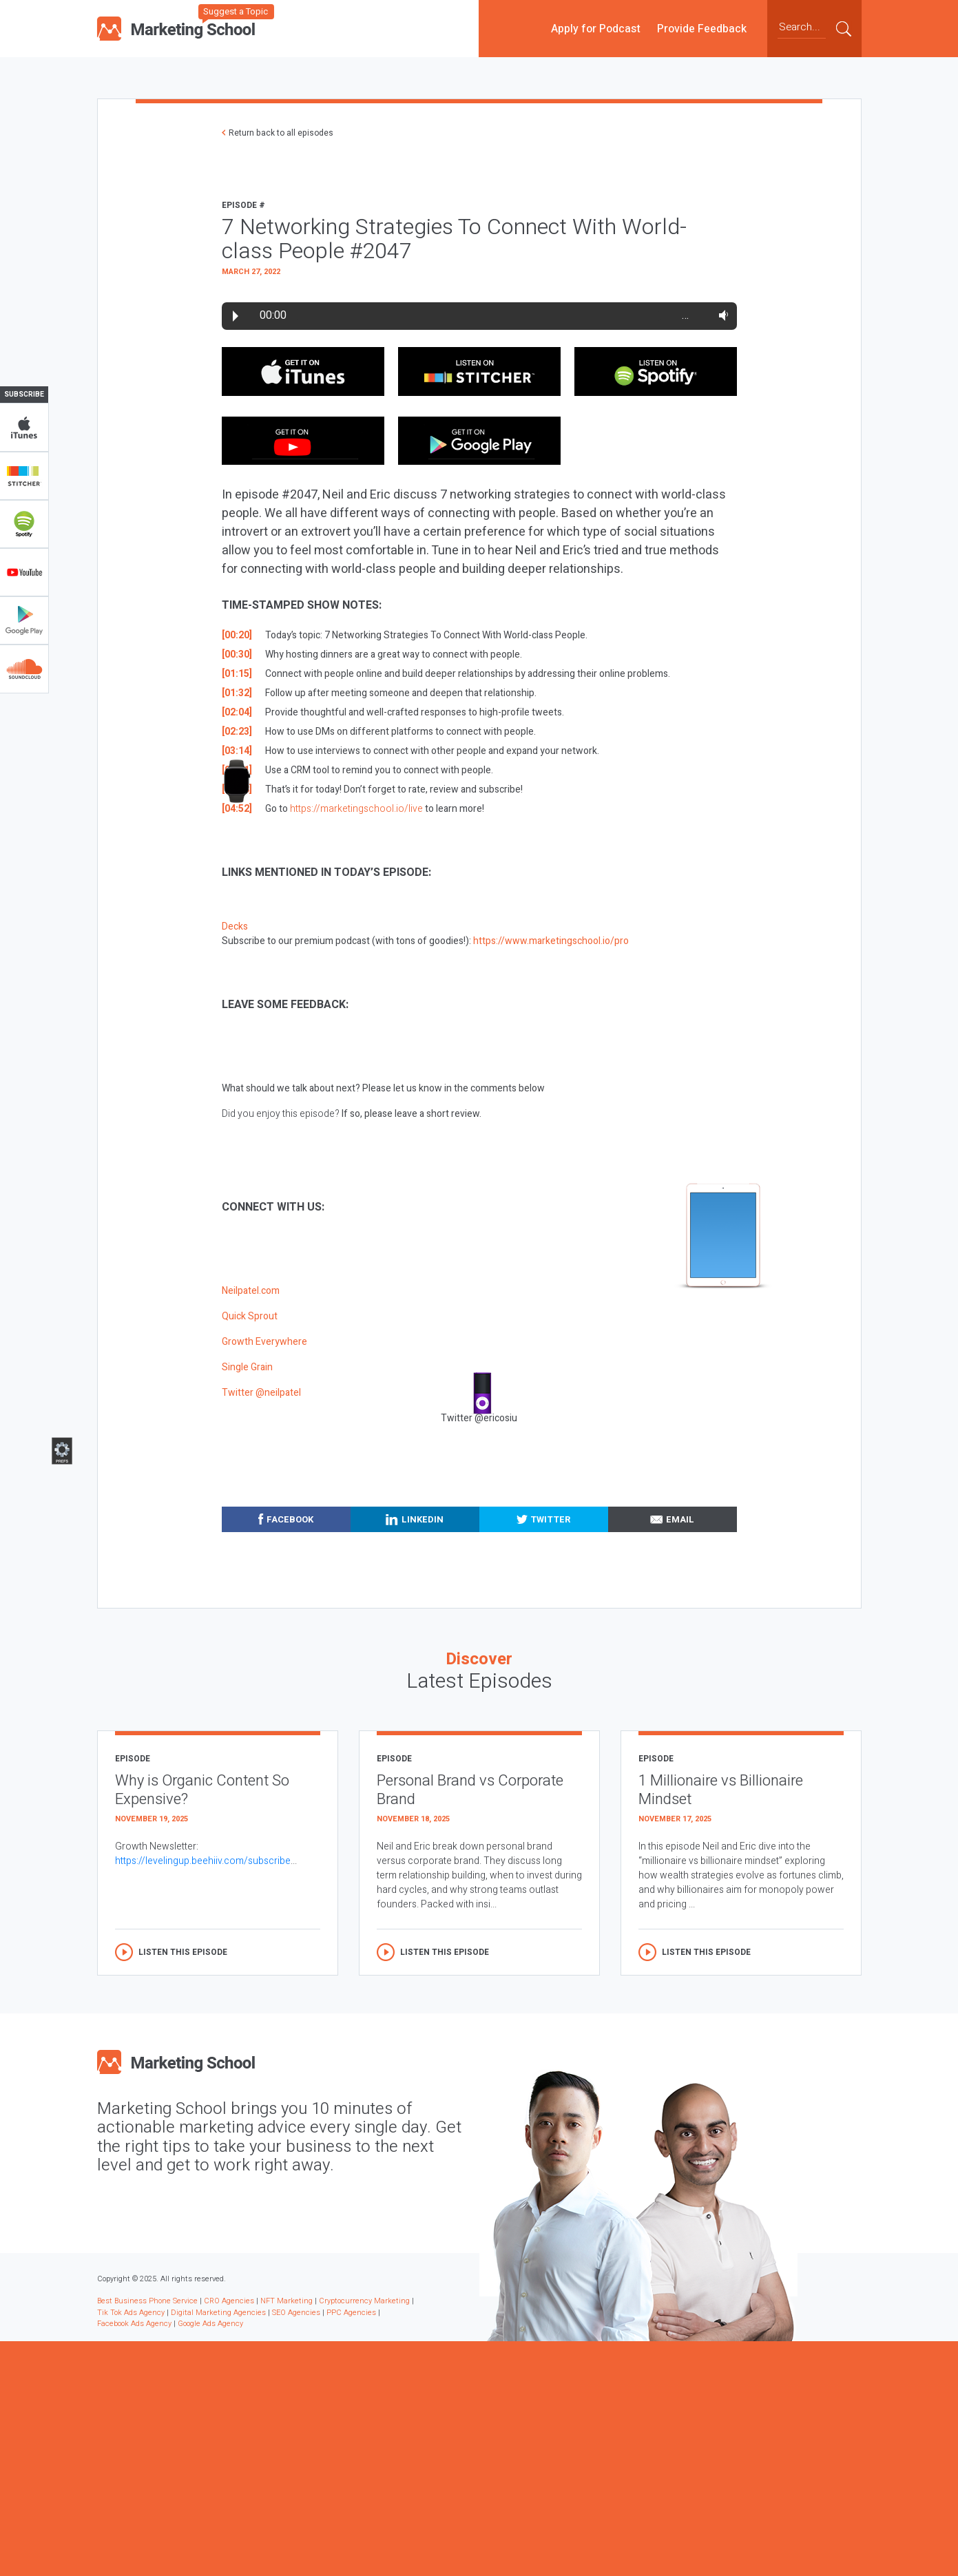 The width and height of the screenshot is (958, 2576). What do you see at coordinates (482, 1394) in the screenshot?
I see `iPod nano device in purple` at bounding box center [482, 1394].